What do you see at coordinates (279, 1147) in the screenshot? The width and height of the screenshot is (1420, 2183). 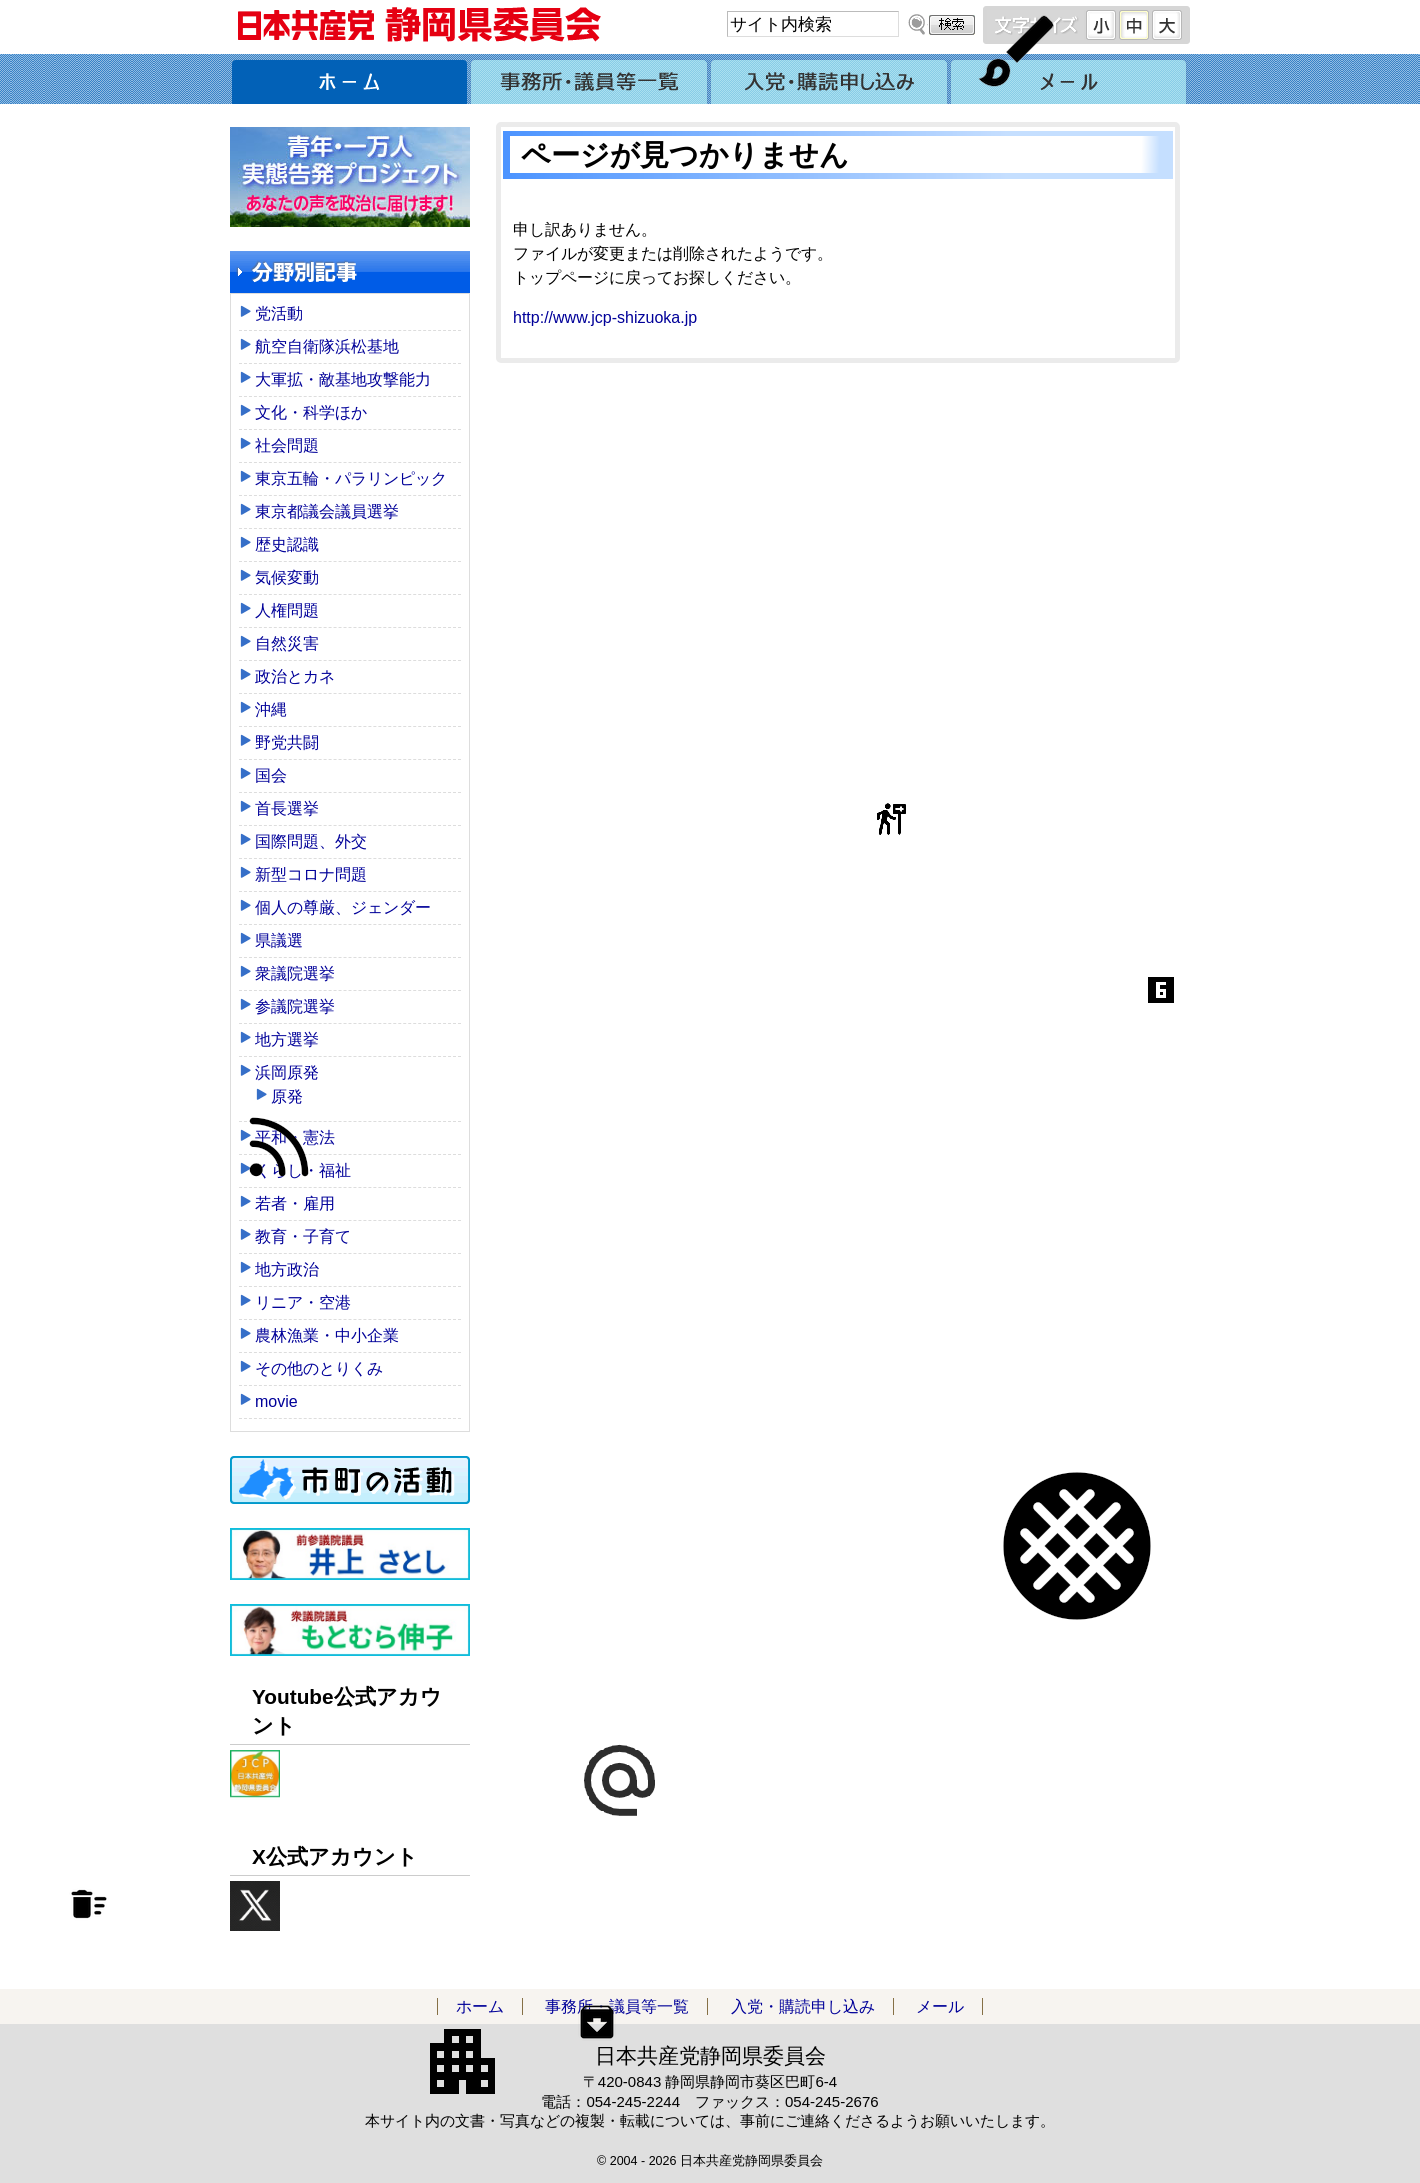 I see `subscribe to RSS feed` at bounding box center [279, 1147].